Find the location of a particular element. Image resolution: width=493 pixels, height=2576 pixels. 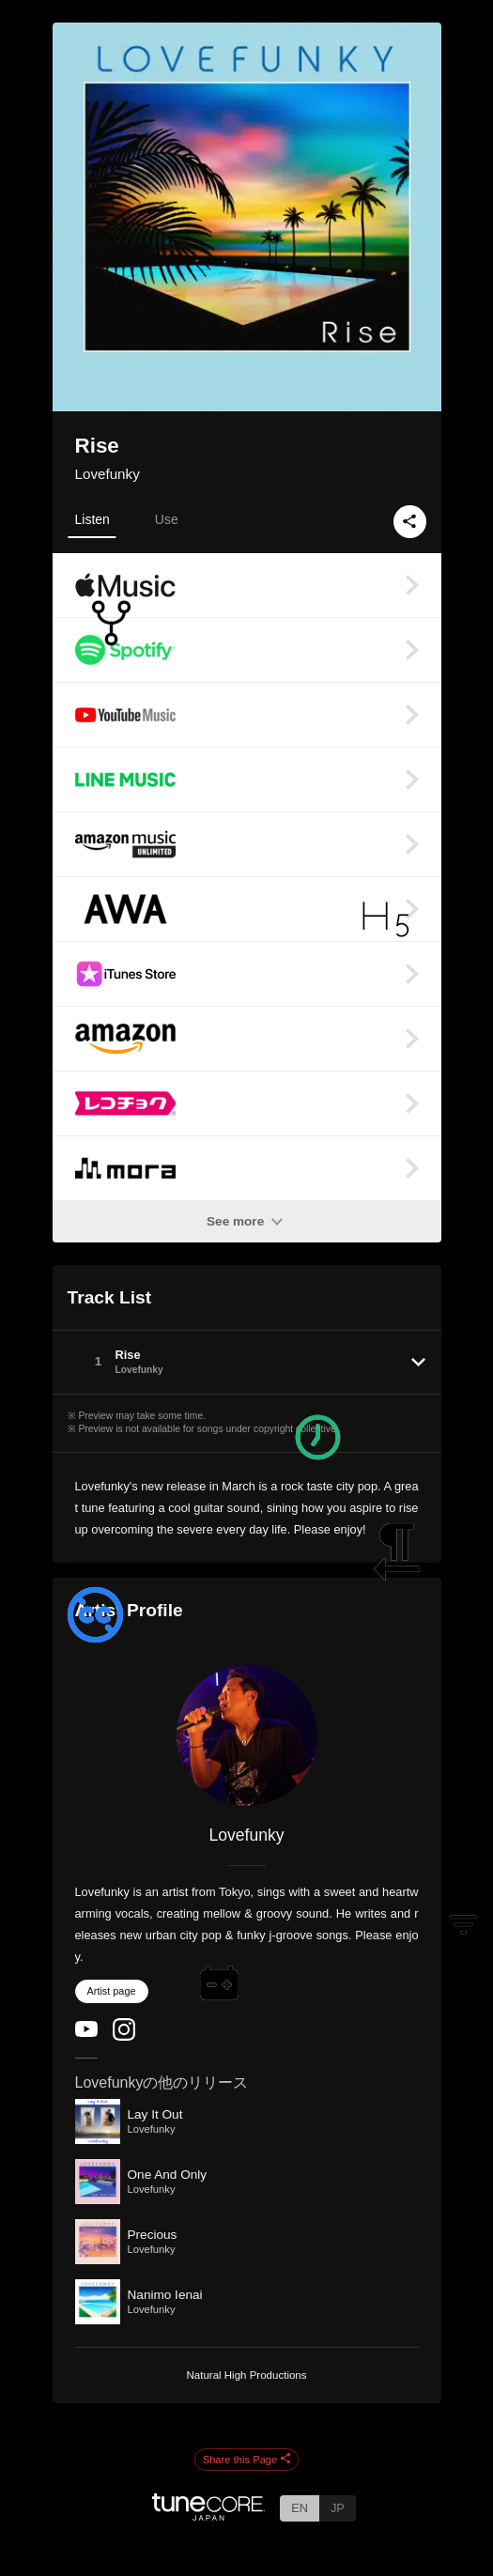

indicates content is not available under creative commons license is located at coordinates (95, 1614).